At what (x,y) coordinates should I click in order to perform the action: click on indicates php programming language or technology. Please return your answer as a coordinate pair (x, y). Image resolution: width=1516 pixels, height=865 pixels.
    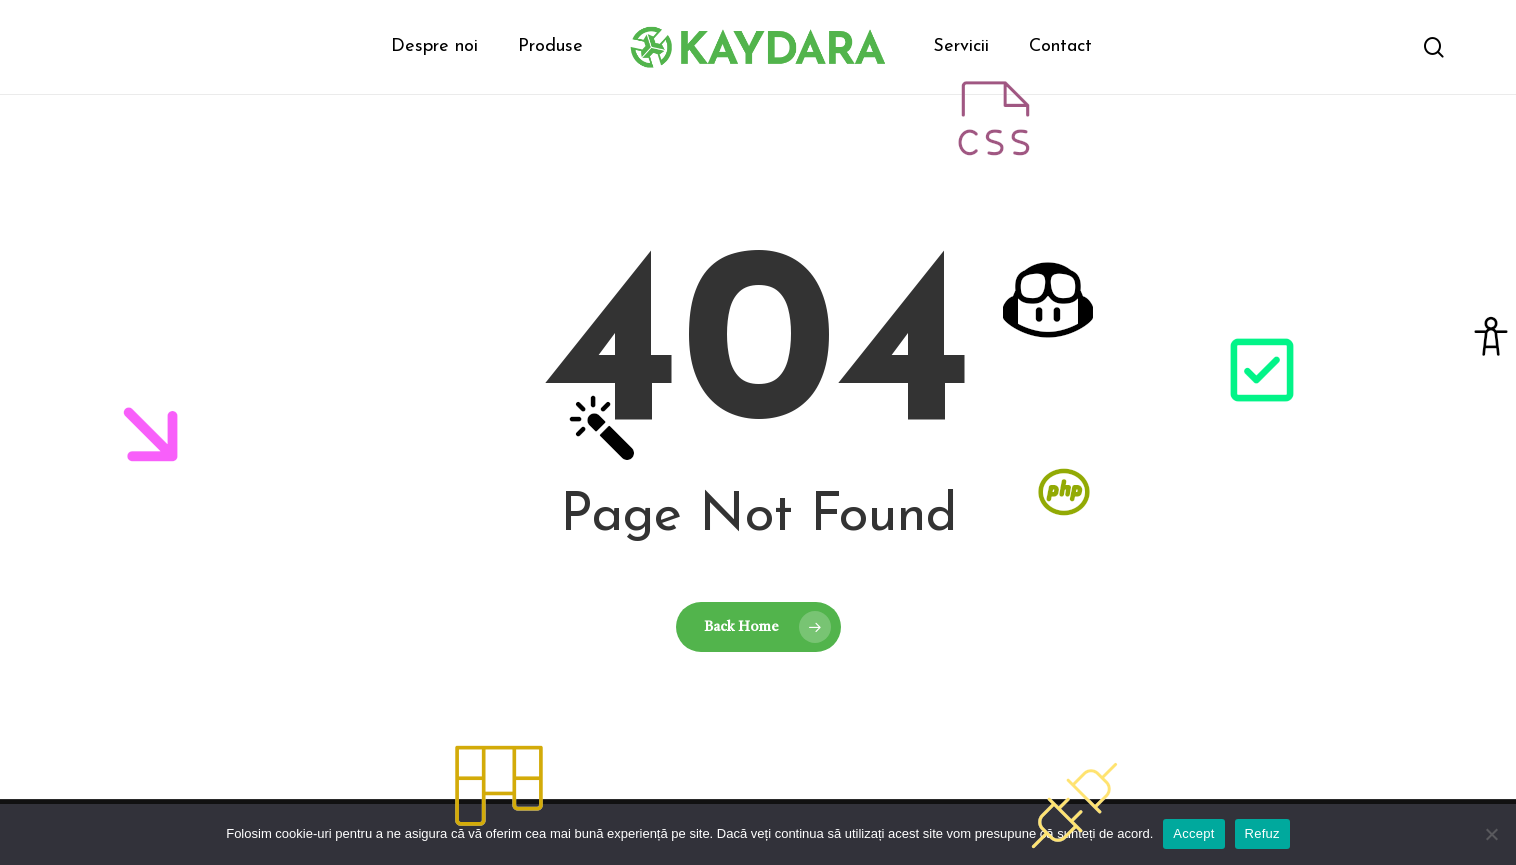
    Looking at the image, I should click on (1064, 492).